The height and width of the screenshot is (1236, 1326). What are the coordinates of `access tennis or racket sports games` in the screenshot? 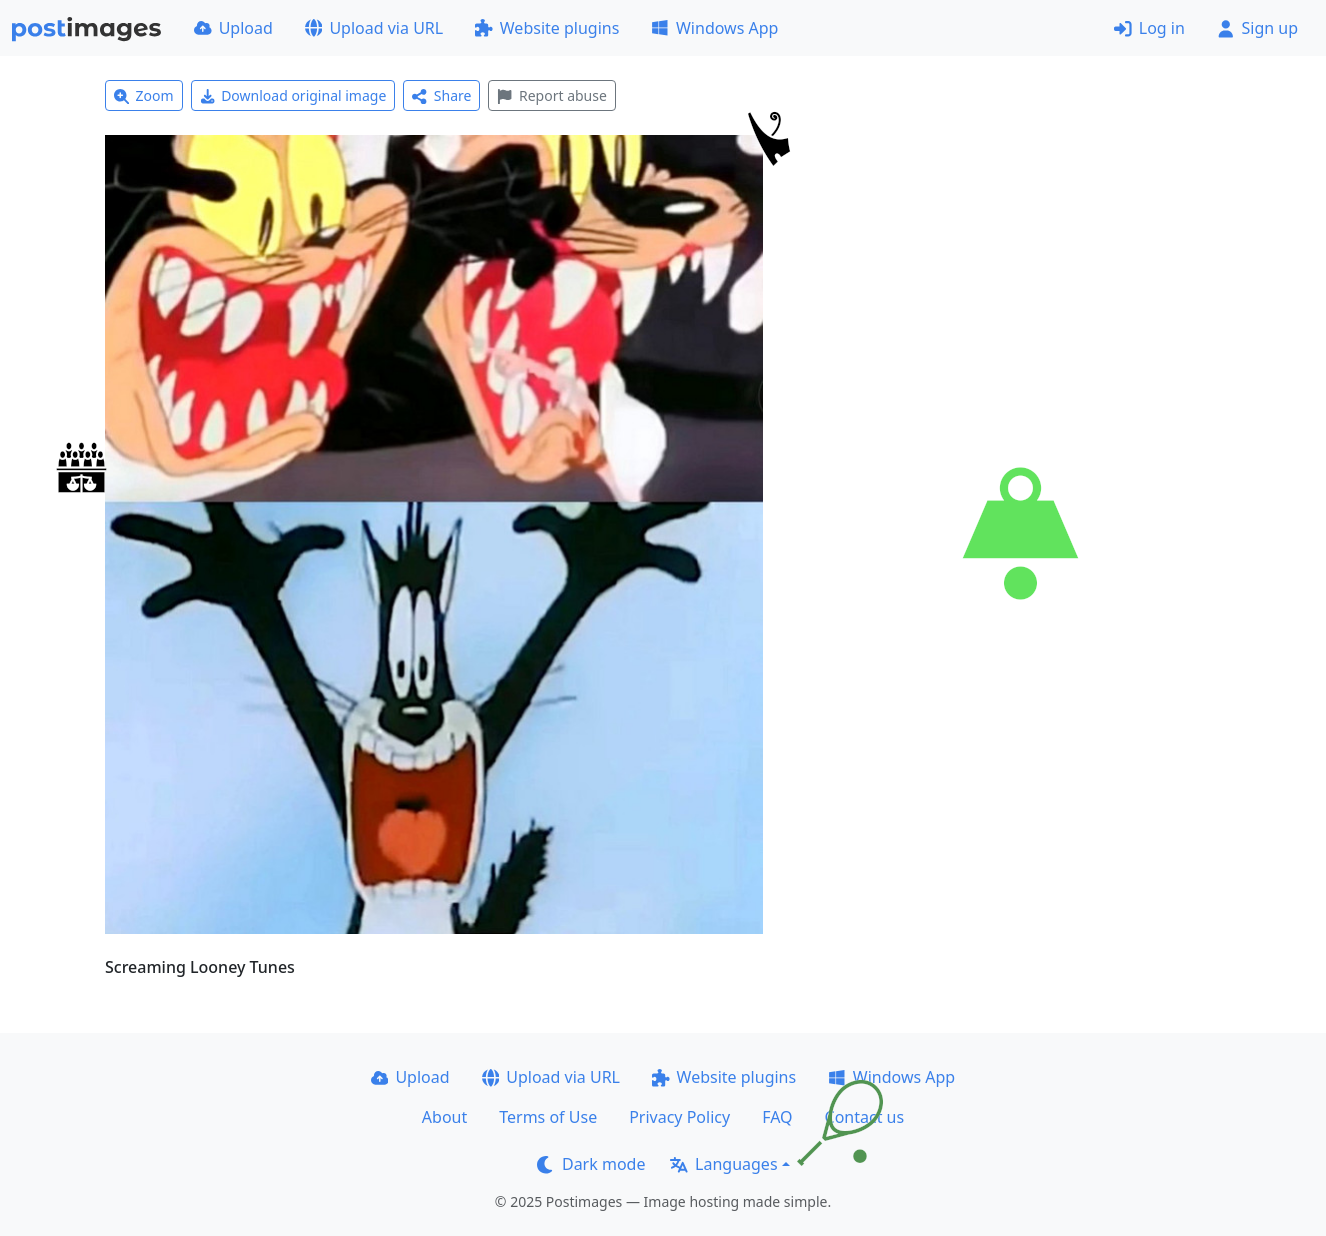 It's located at (840, 1123).